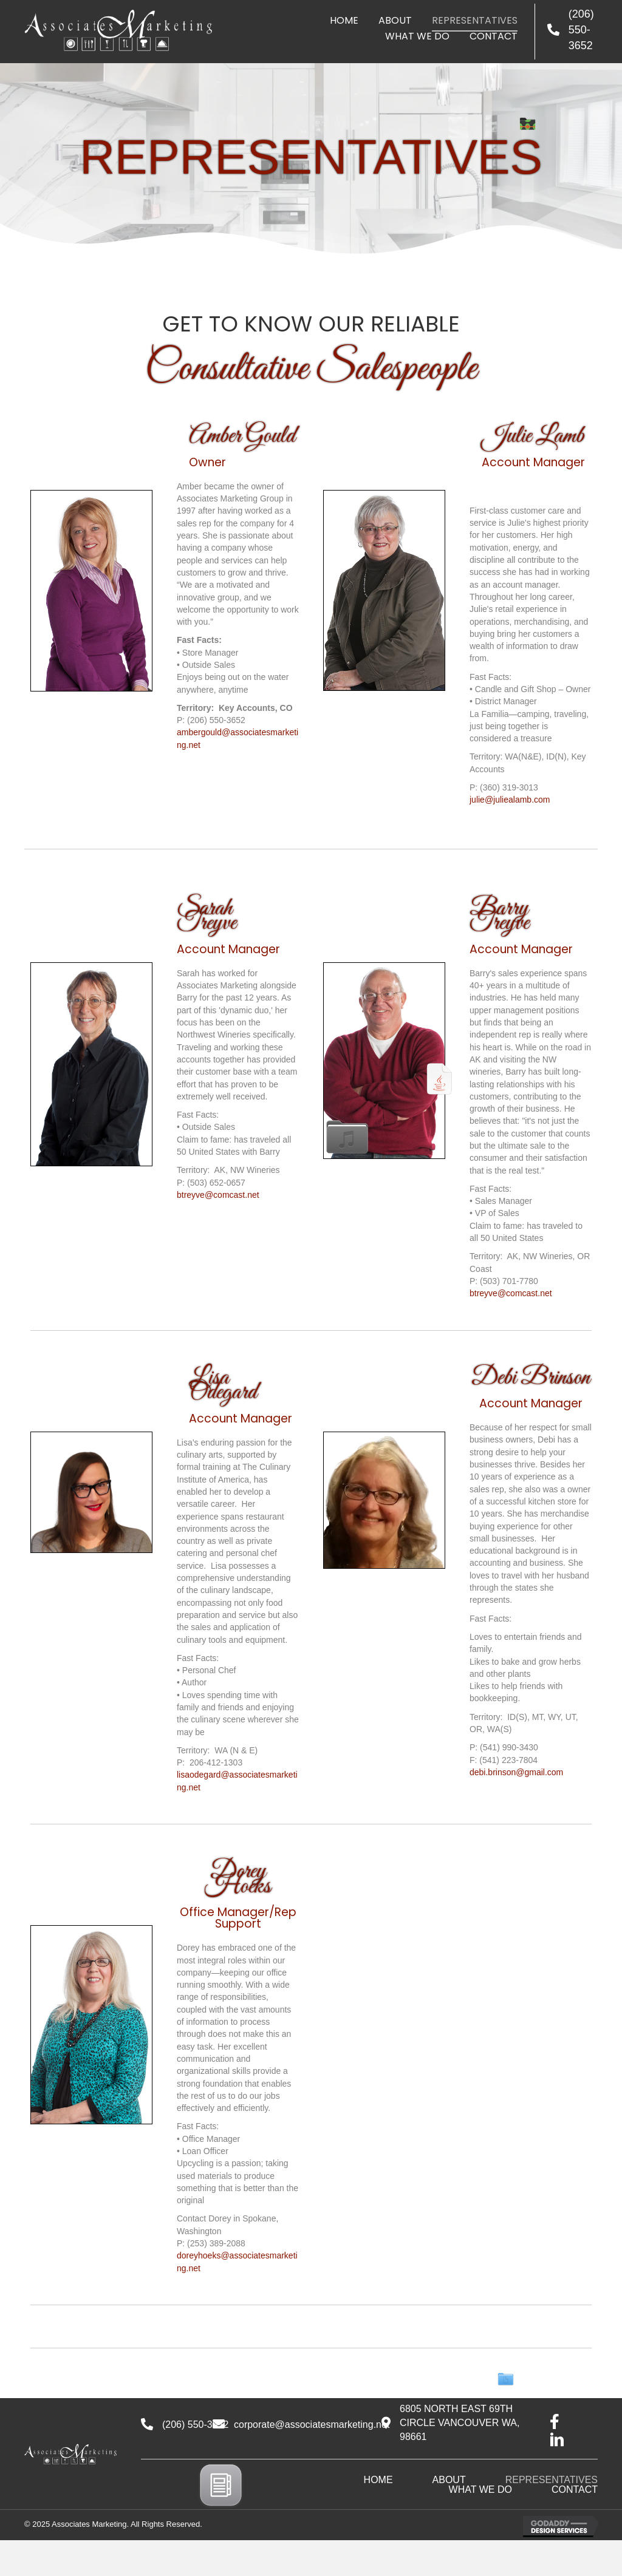  Describe the element at coordinates (220, 2486) in the screenshot. I see `view release notes and software updates` at that location.